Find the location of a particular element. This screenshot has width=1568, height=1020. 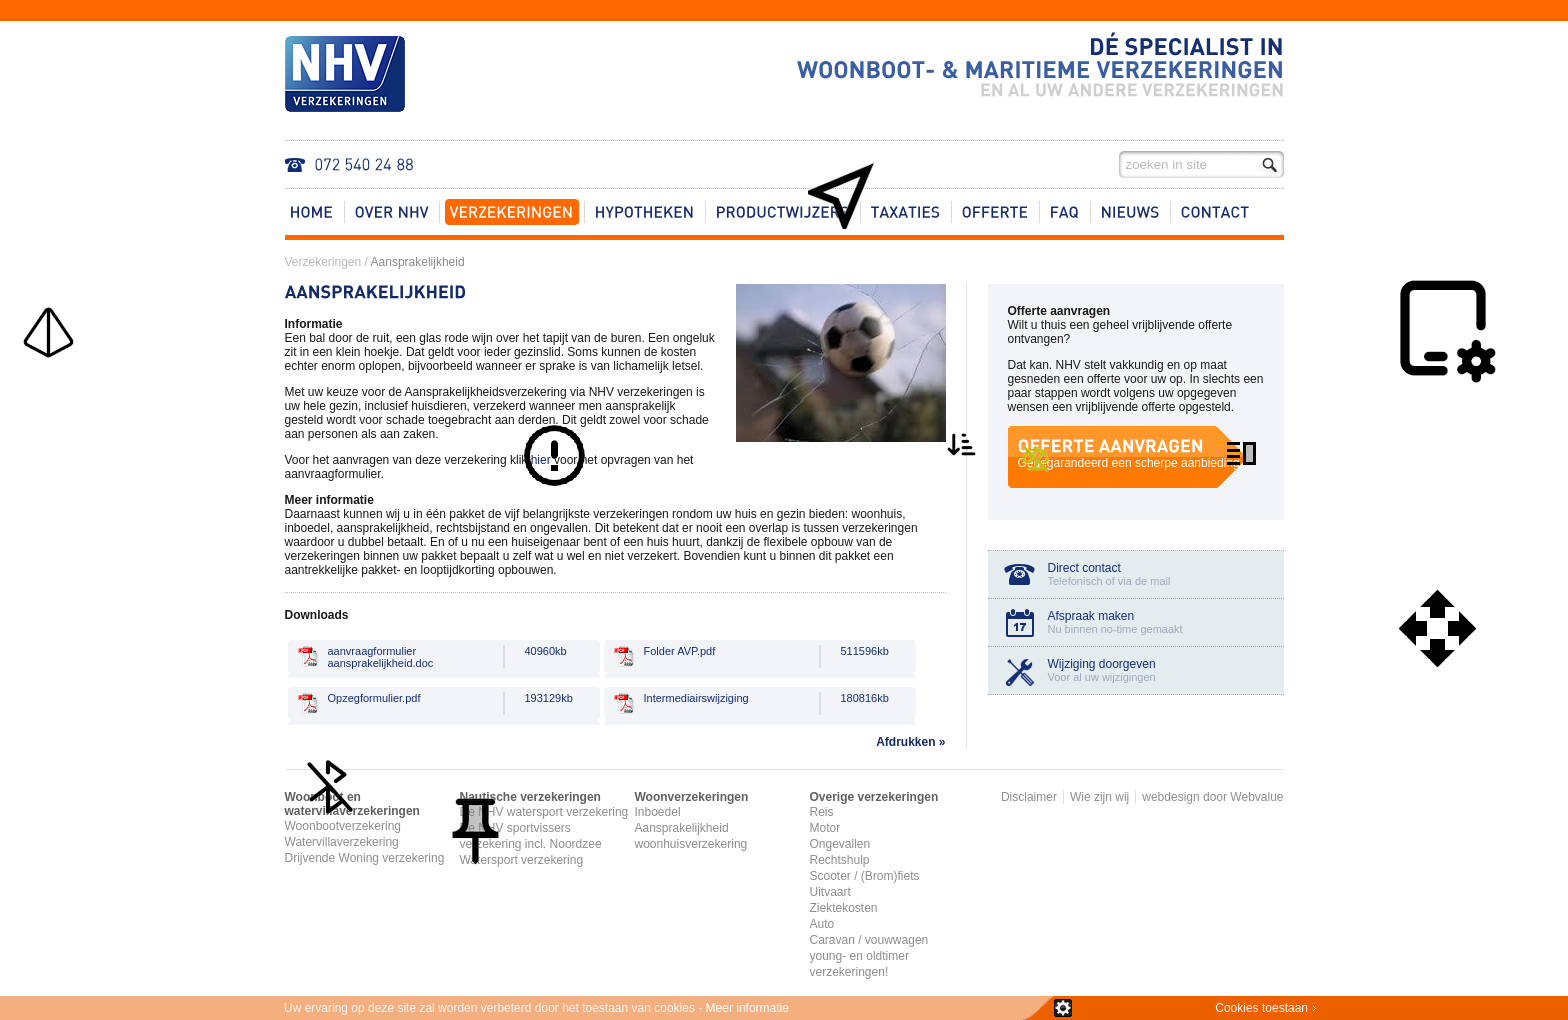

pin an item to keep it visible is located at coordinates (475, 831).